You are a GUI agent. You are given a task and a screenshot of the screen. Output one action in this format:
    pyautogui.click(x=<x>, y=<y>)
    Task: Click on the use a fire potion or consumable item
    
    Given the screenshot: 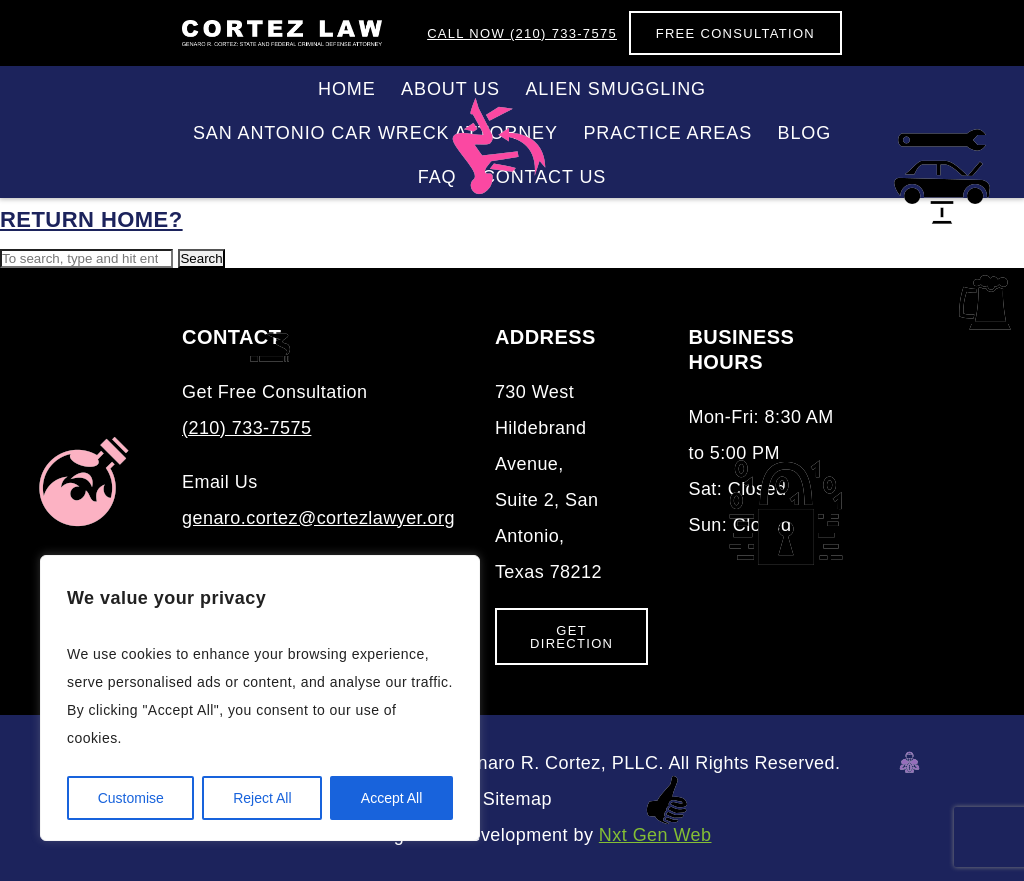 What is the action you would take?
    pyautogui.click(x=84, y=481)
    